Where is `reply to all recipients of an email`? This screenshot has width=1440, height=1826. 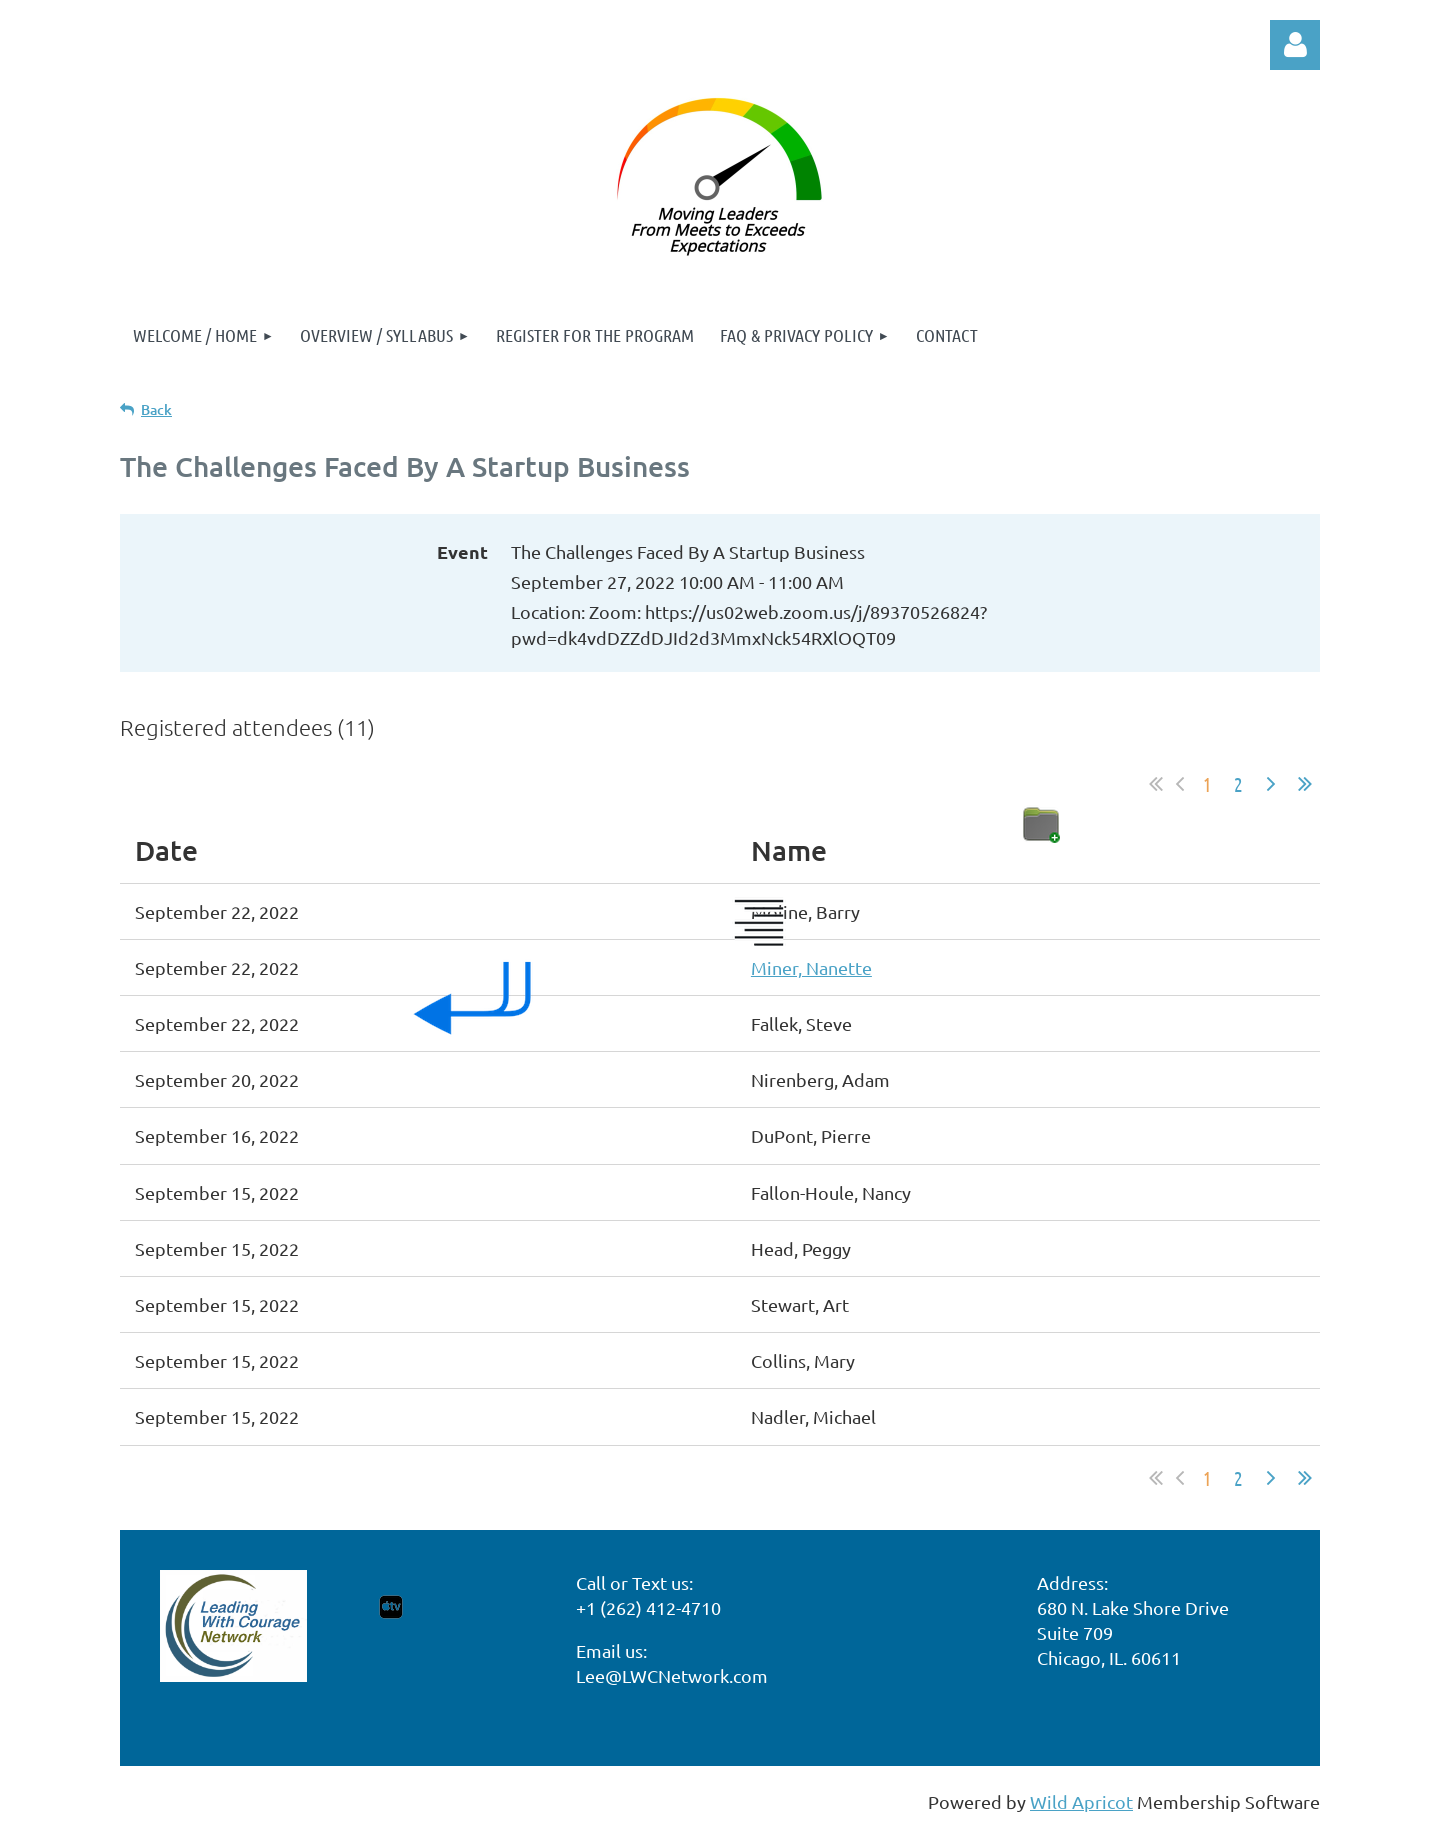
reply to all recipients of an email is located at coordinates (470, 997).